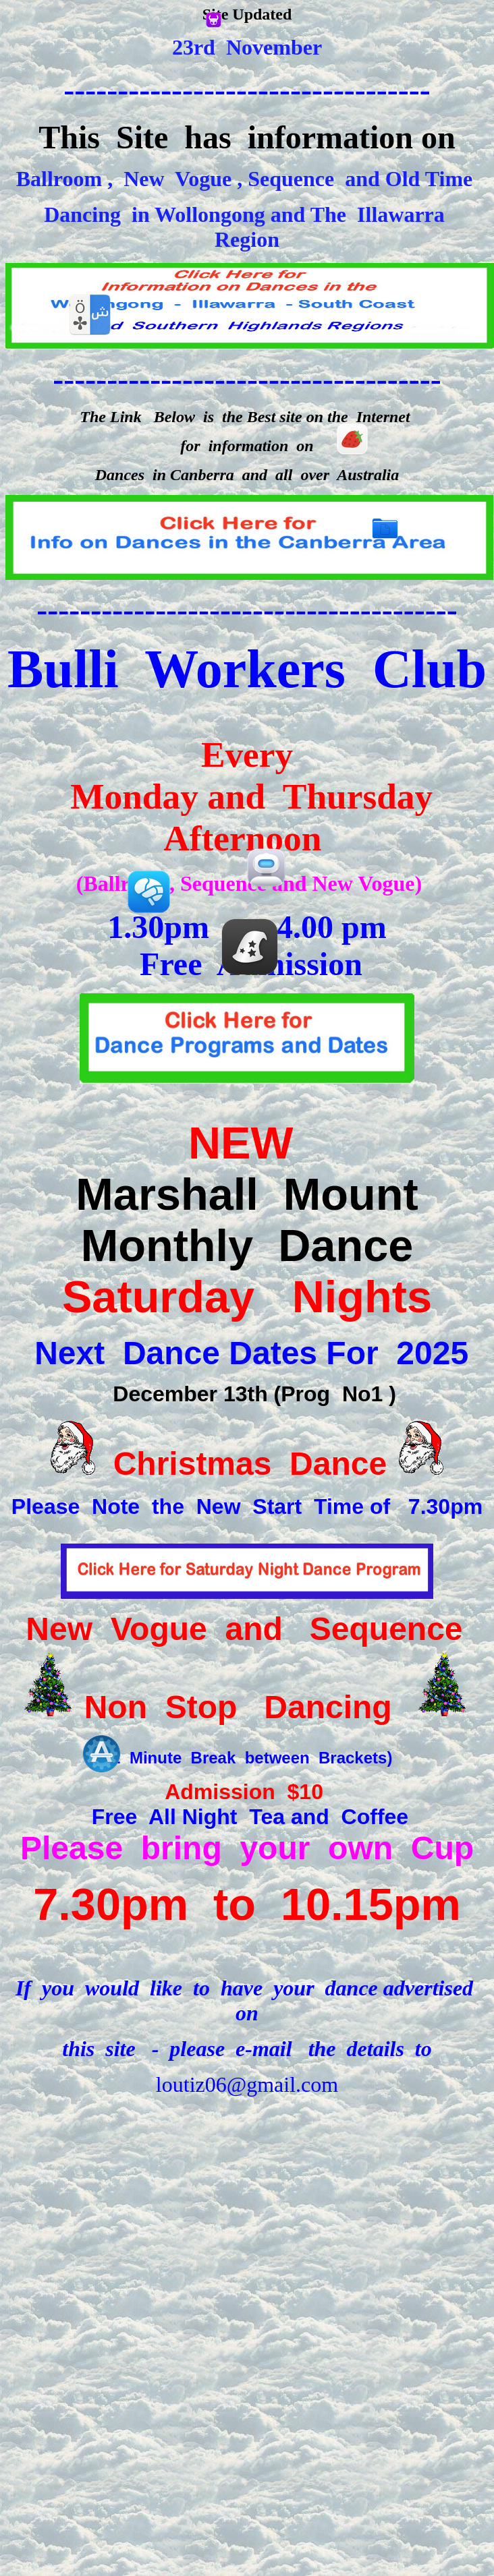 The image size is (494, 2576). What do you see at coordinates (213, 20) in the screenshot?
I see `launch hollow knight game` at bounding box center [213, 20].